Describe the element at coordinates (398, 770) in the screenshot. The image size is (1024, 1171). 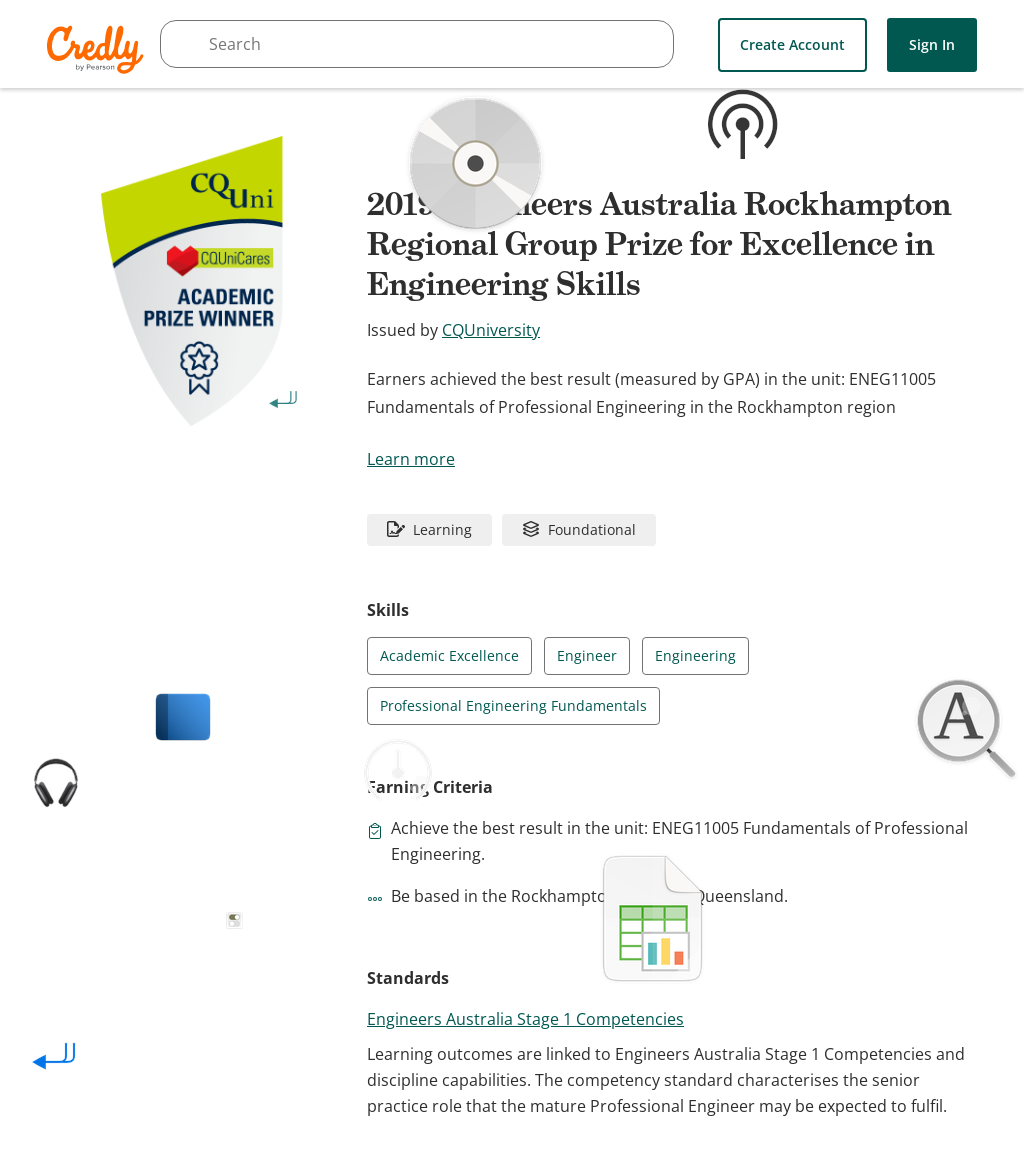
I see `view system performance metrics` at that location.